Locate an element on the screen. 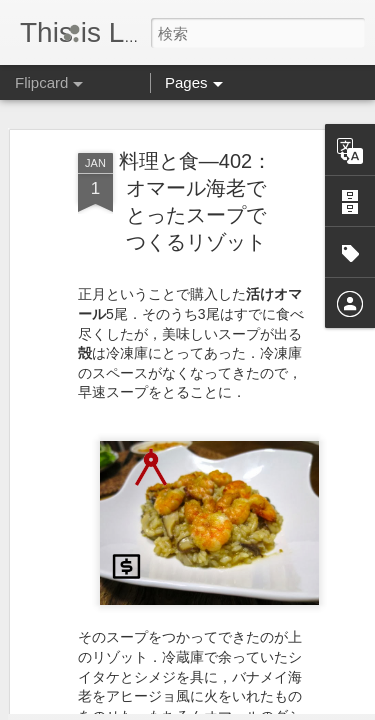  access drawing or design tools is located at coordinates (151, 467).